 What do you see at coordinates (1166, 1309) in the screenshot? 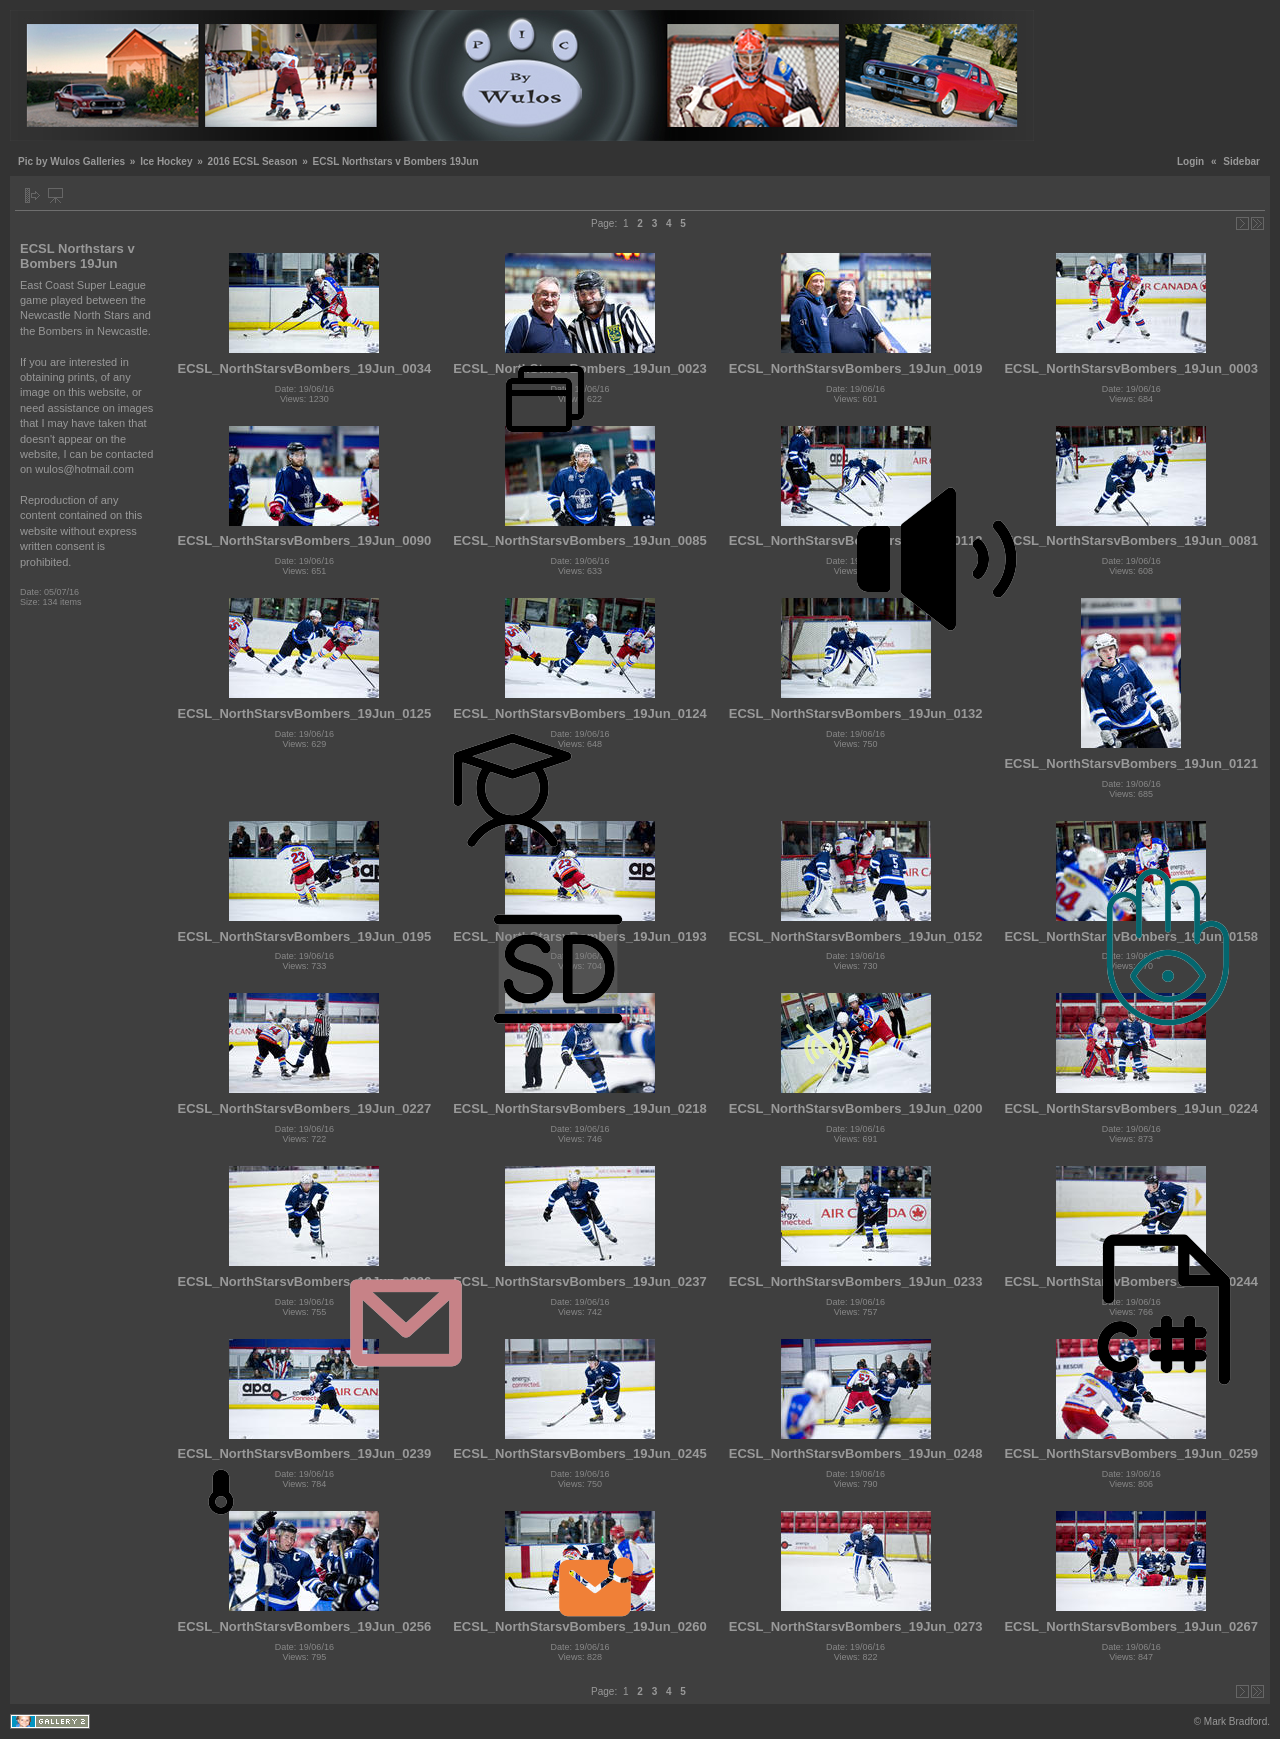
I see `a C# source code file` at bounding box center [1166, 1309].